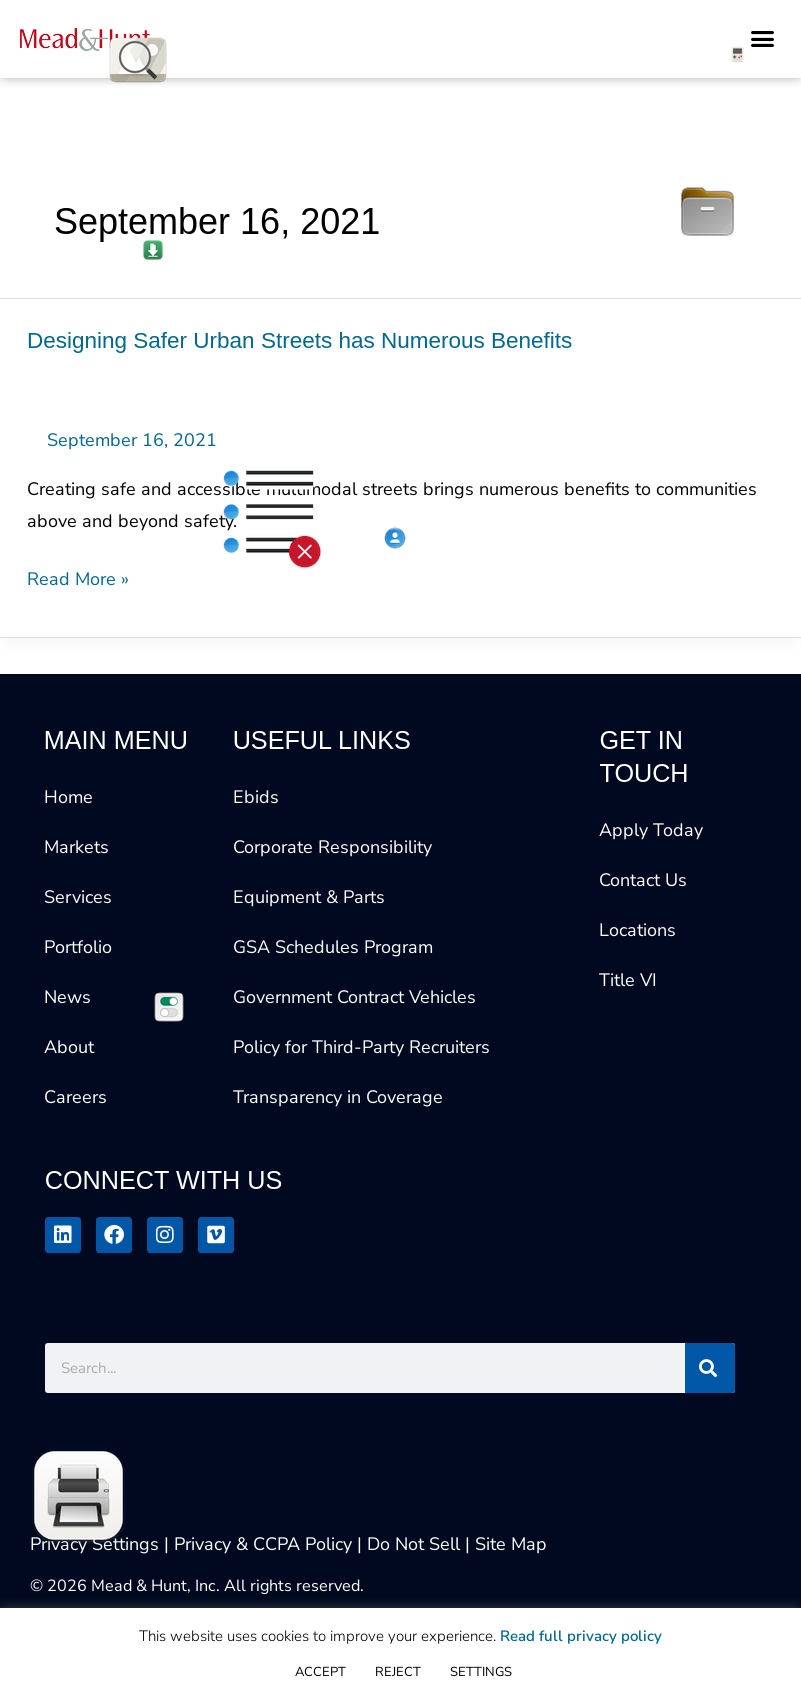  What do you see at coordinates (169, 1007) in the screenshot?
I see `open gnome tweaks application` at bounding box center [169, 1007].